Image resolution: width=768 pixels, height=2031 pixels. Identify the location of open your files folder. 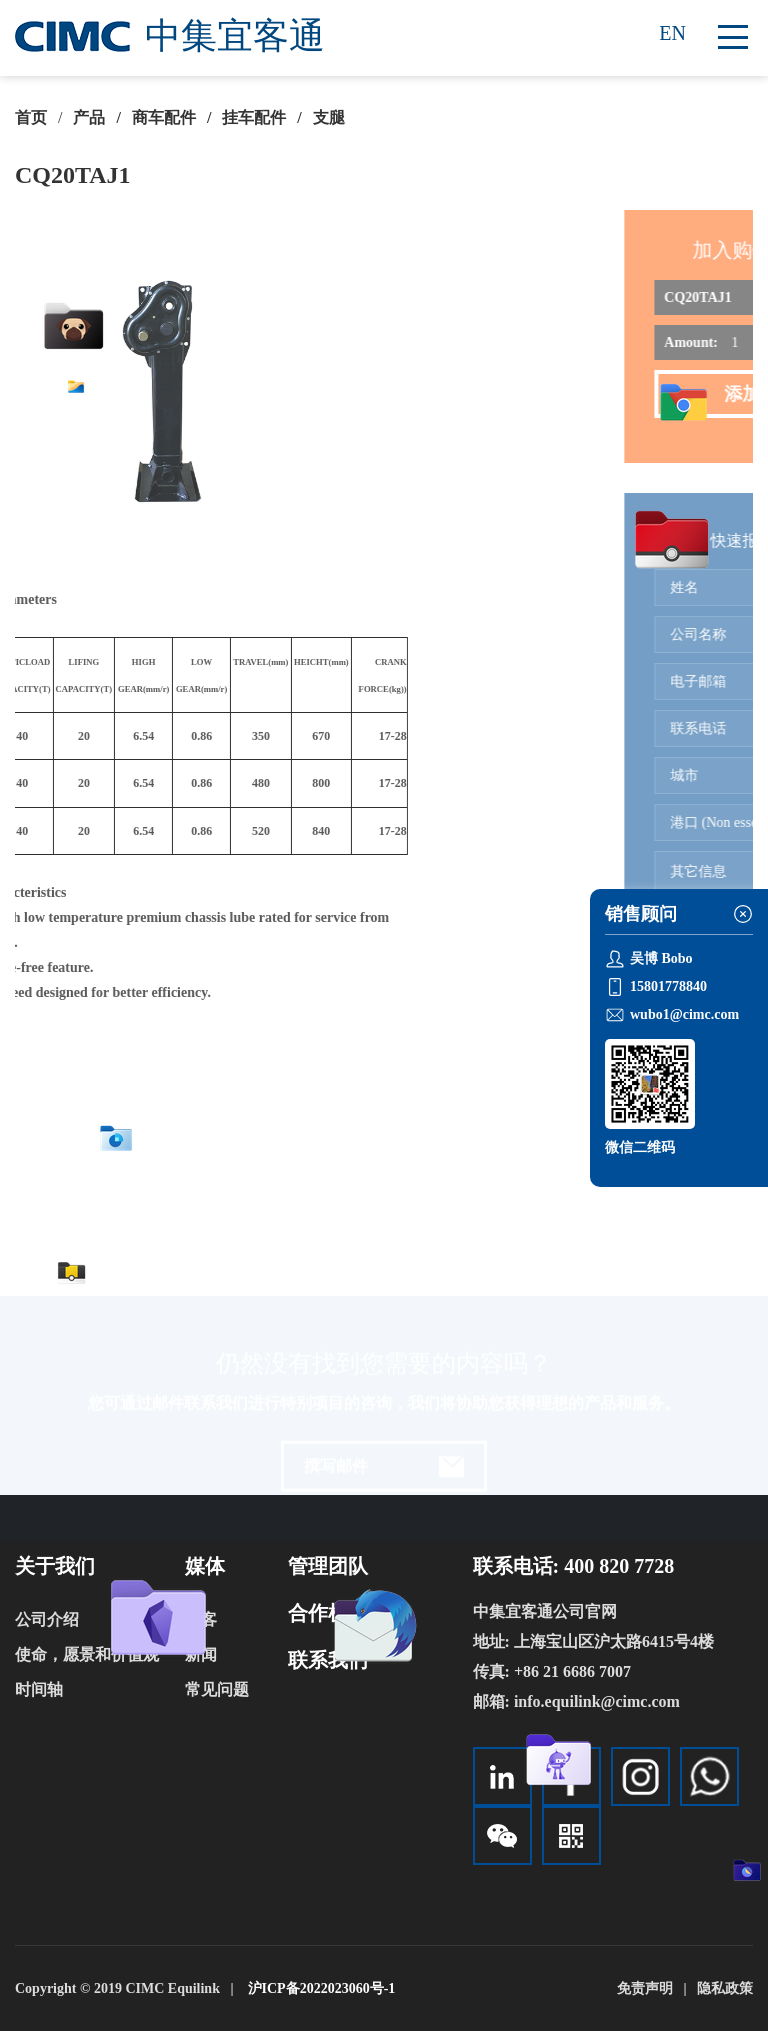
(76, 387).